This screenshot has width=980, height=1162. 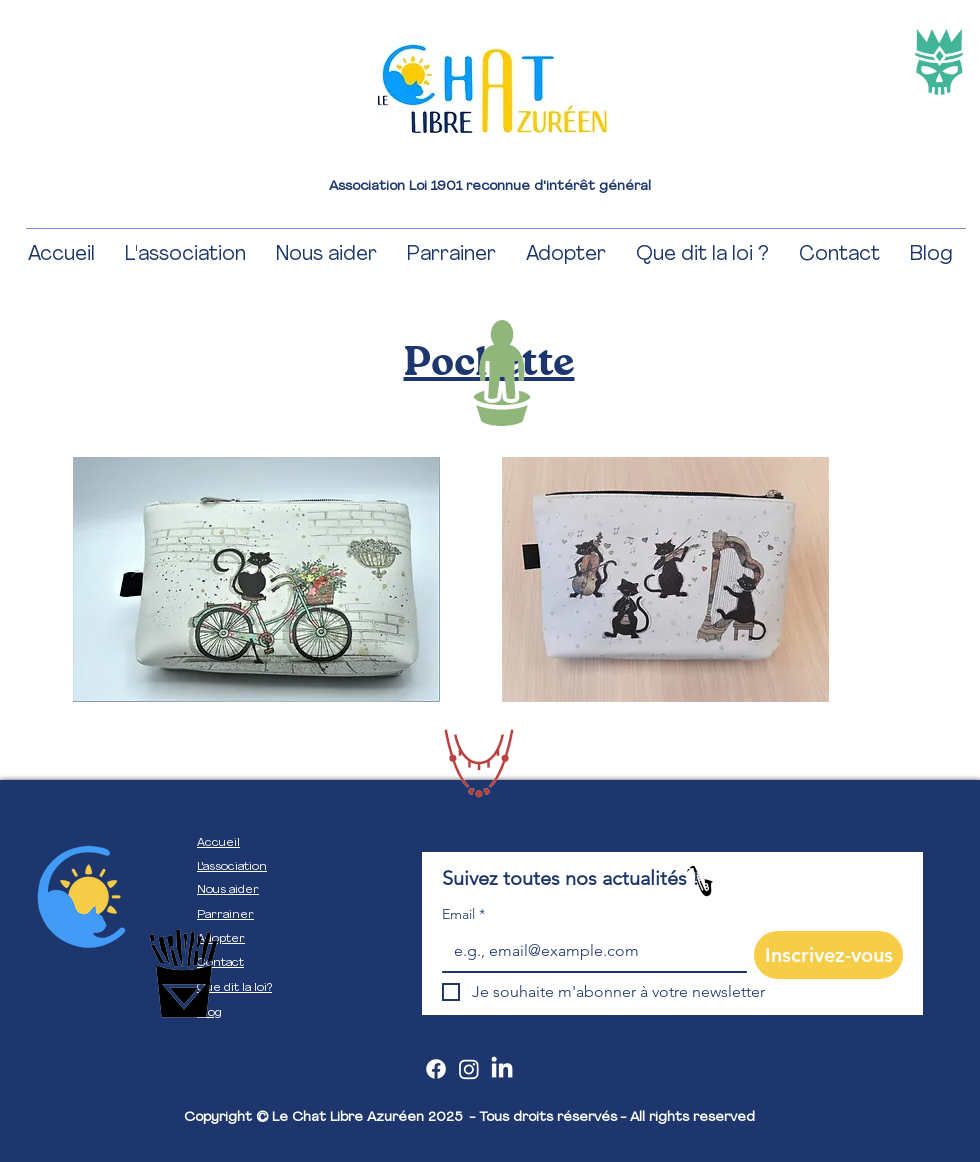 What do you see at coordinates (502, 373) in the screenshot?
I see `indicates a trap or penalty in gameplay` at bounding box center [502, 373].